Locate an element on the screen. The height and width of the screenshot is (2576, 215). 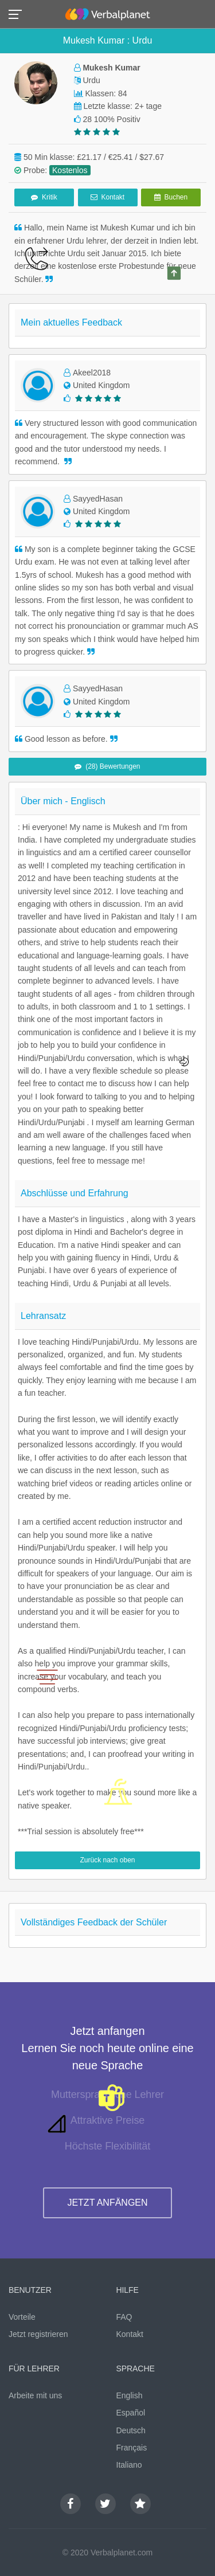
access equestrian or horse-related content is located at coordinates (184, 1062).